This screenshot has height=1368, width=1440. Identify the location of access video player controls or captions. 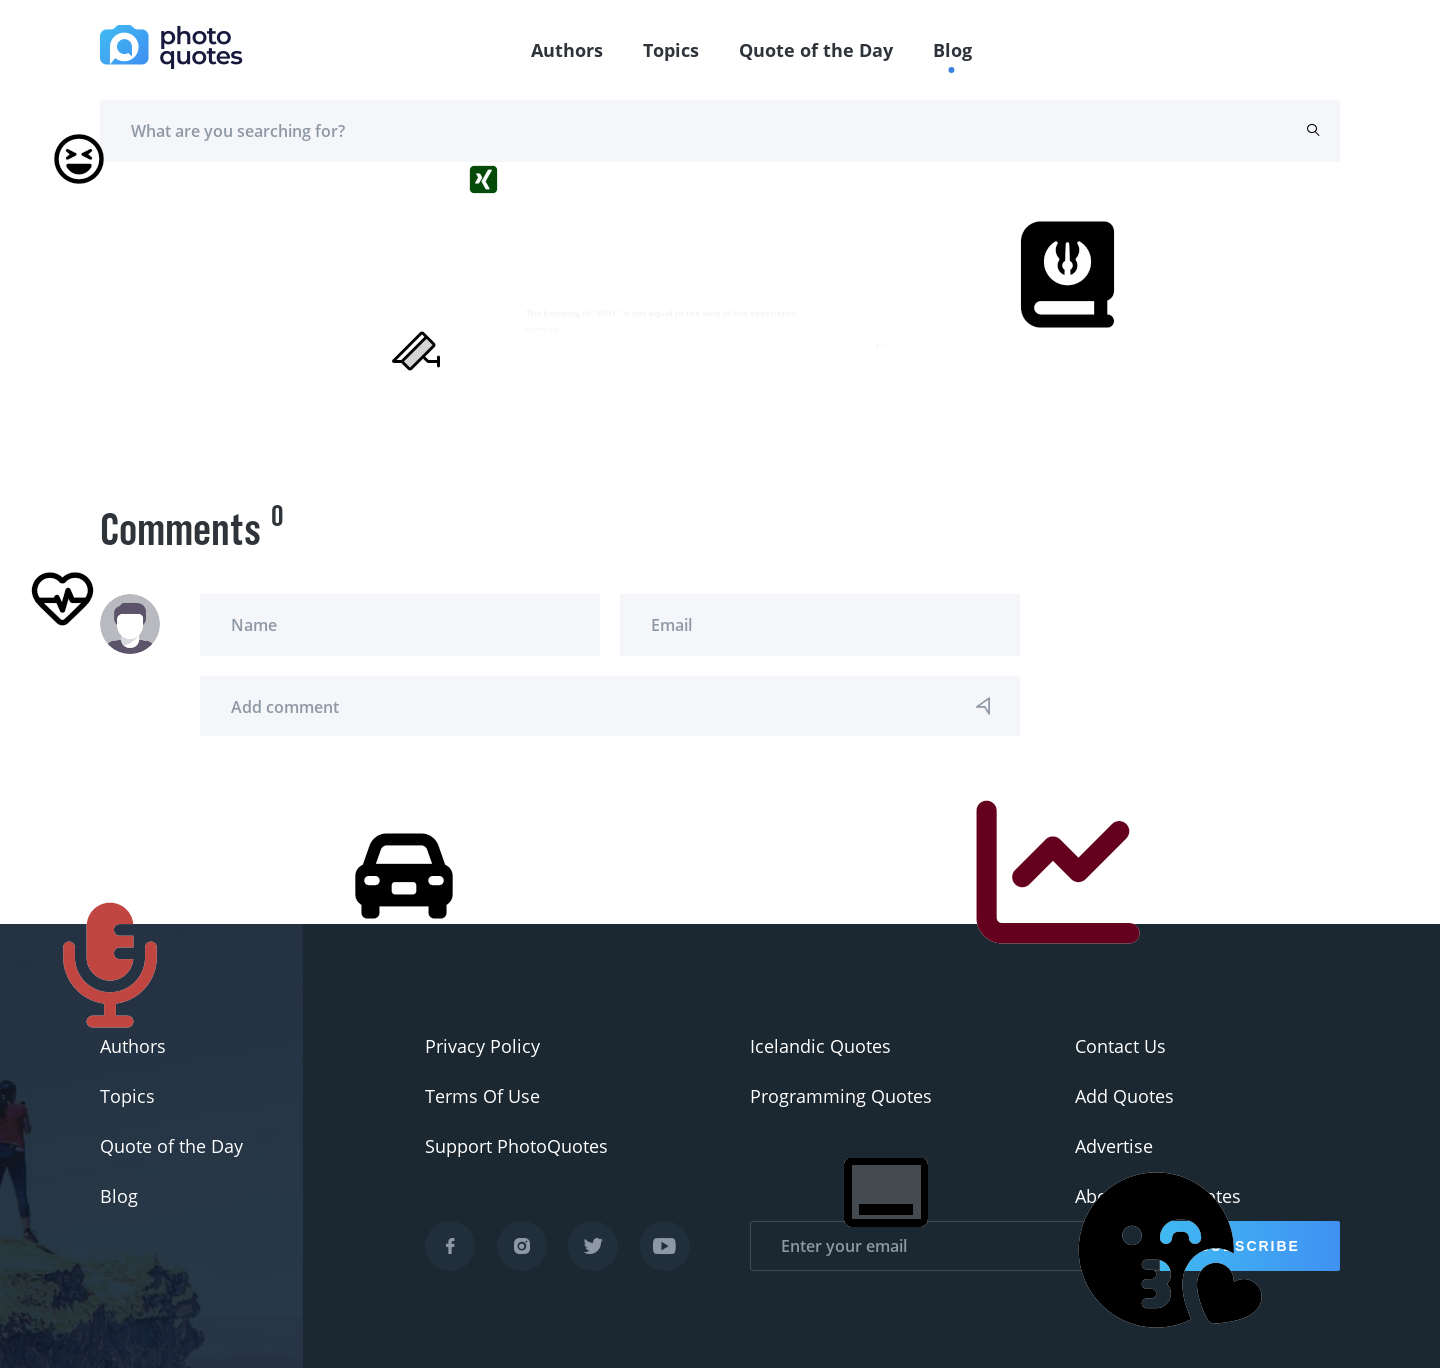
(886, 1192).